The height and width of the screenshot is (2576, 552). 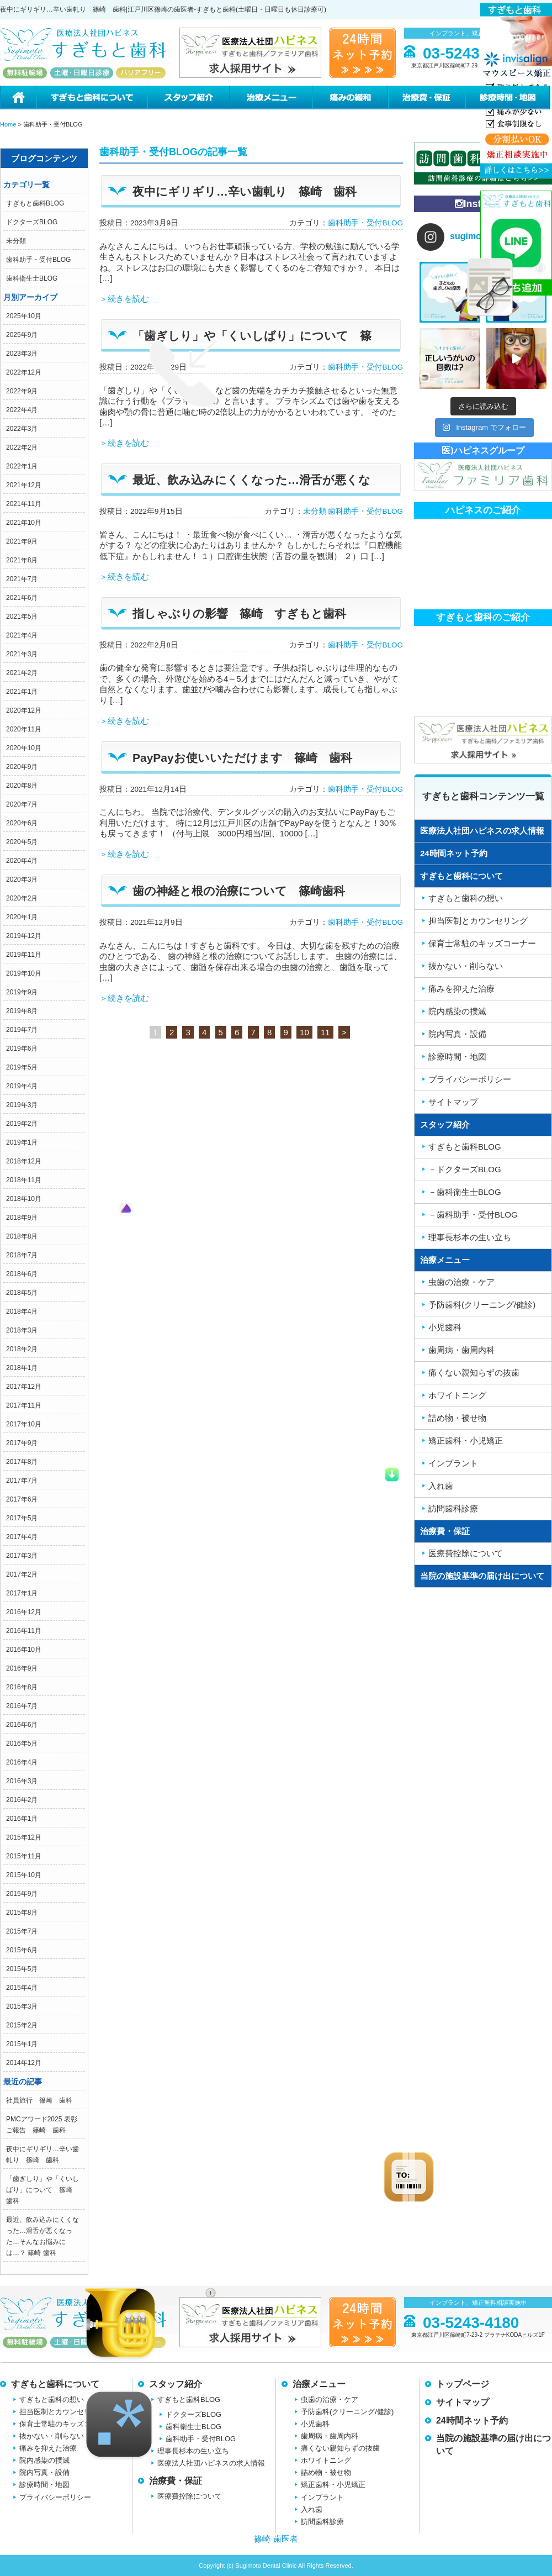 What do you see at coordinates (183, 373) in the screenshot?
I see `incoming call notification` at bounding box center [183, 373].